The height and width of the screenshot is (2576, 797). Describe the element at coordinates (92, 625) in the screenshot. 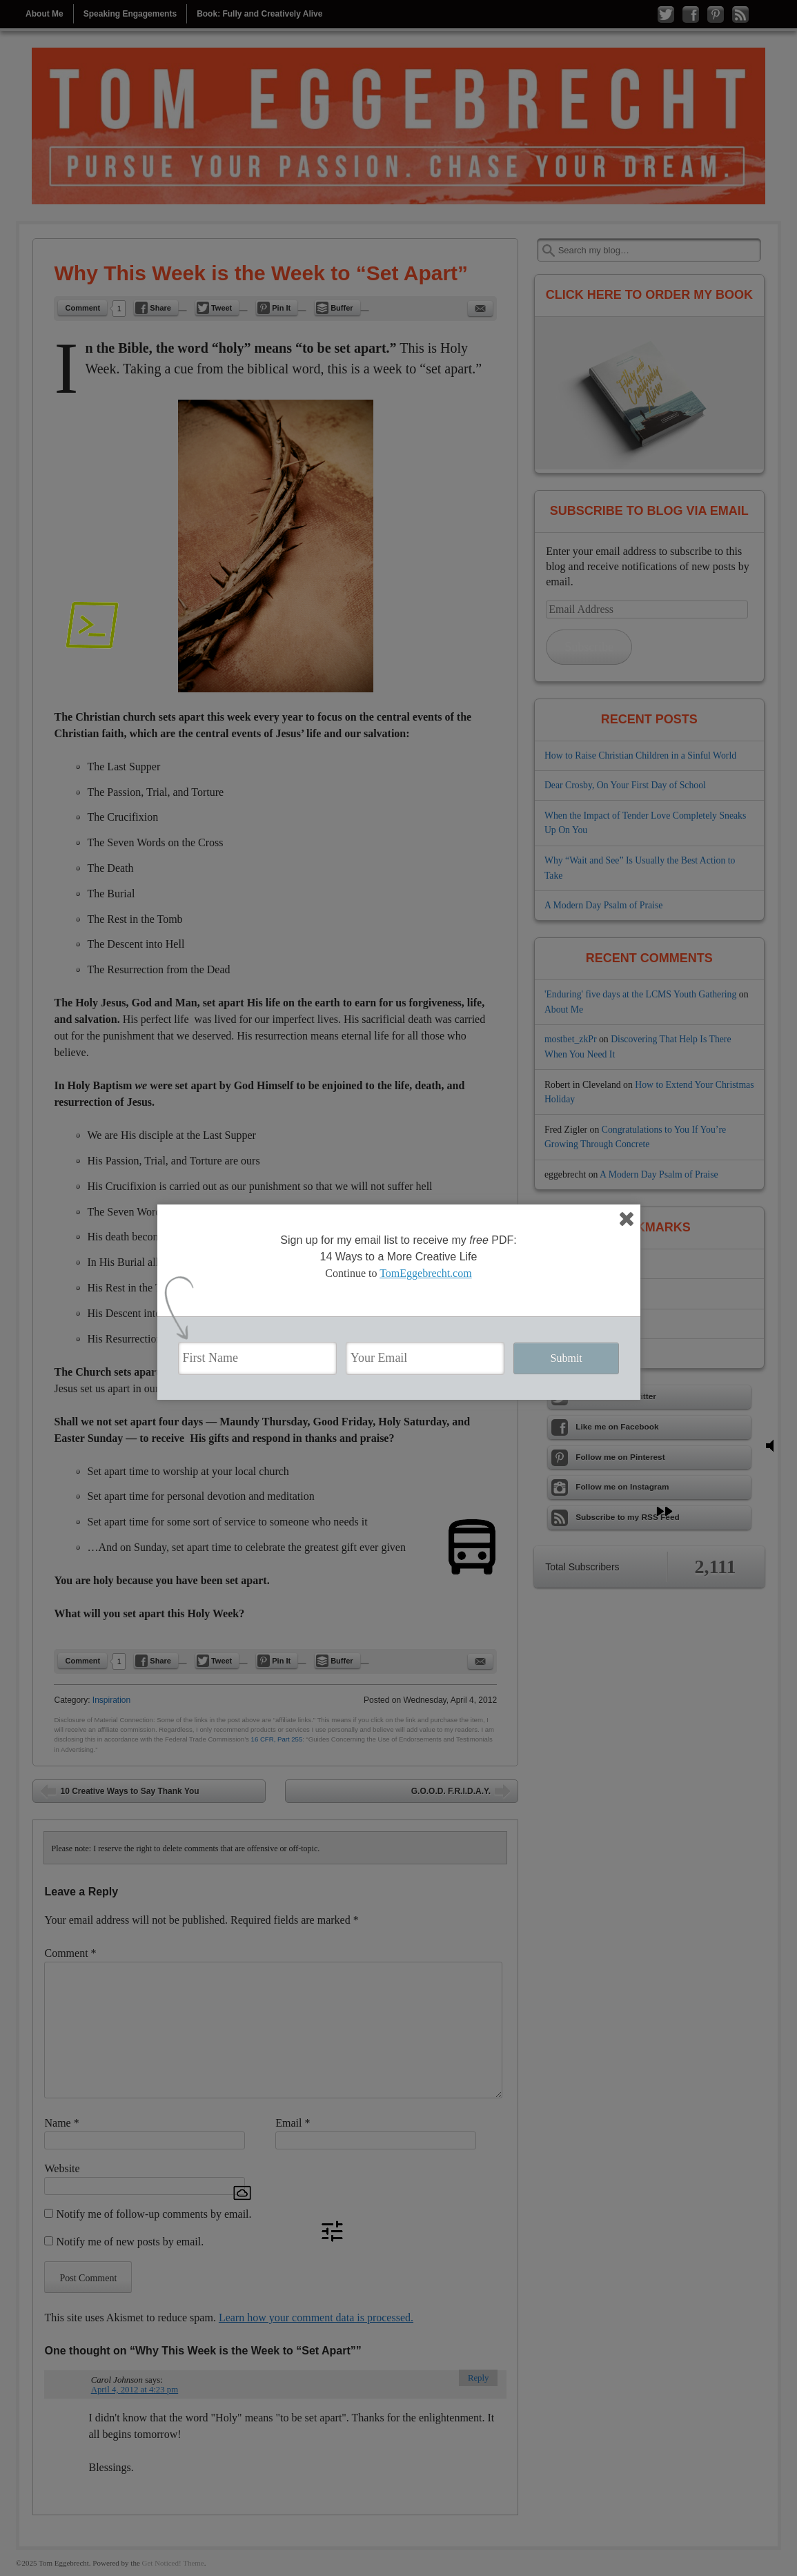

I see `open powershell terminal` at that location.